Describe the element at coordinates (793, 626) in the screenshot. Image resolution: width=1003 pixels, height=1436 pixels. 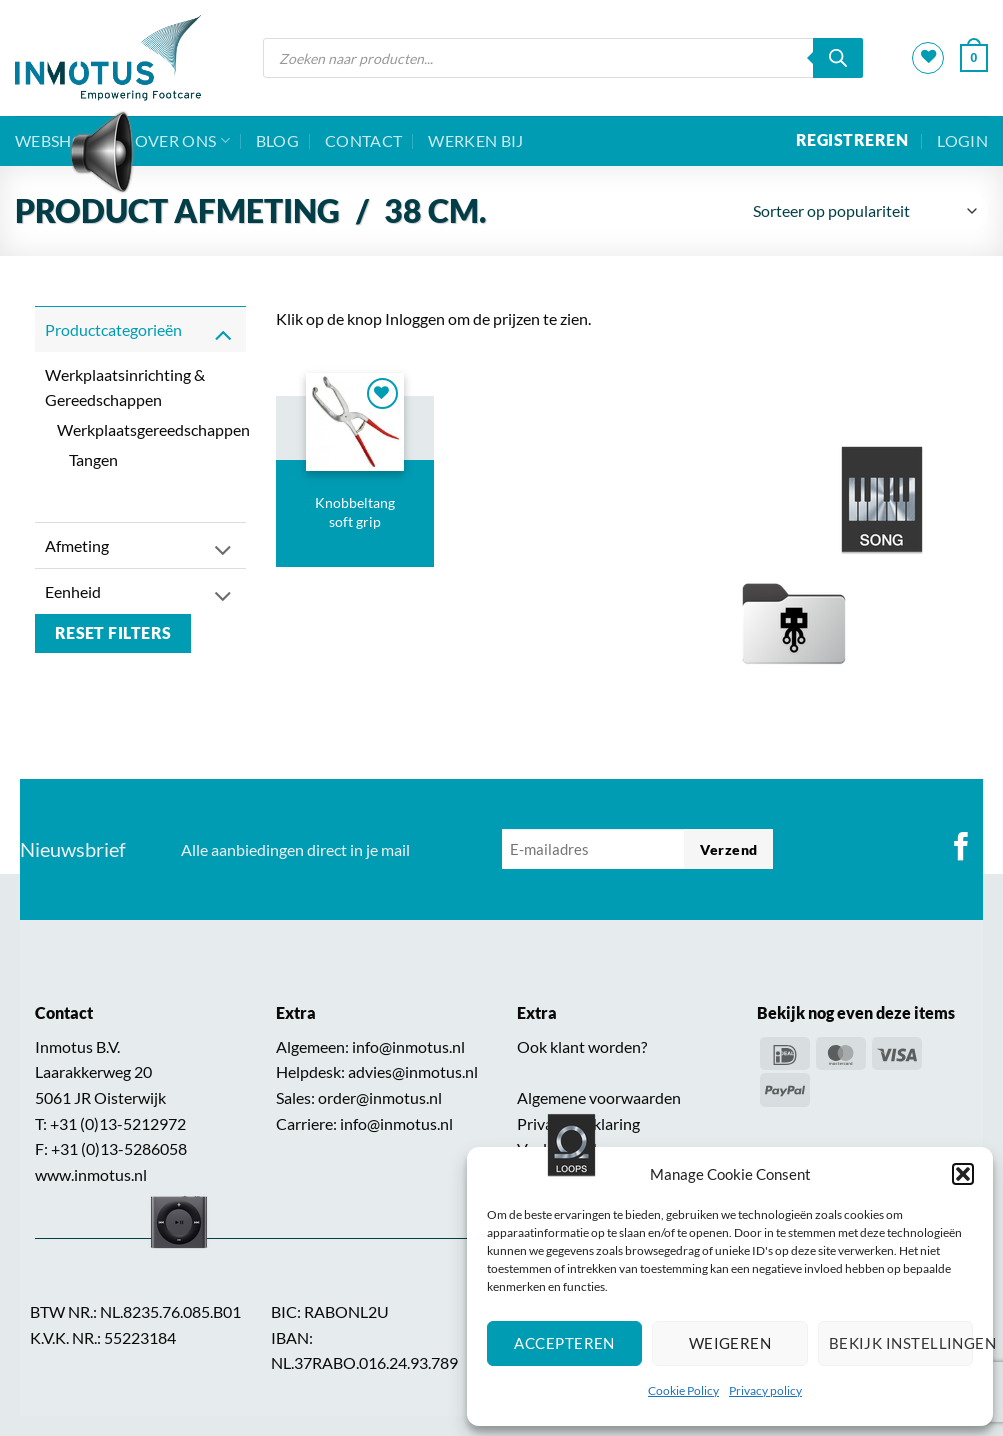
I see `folder containing USB security testing tools` at that location.